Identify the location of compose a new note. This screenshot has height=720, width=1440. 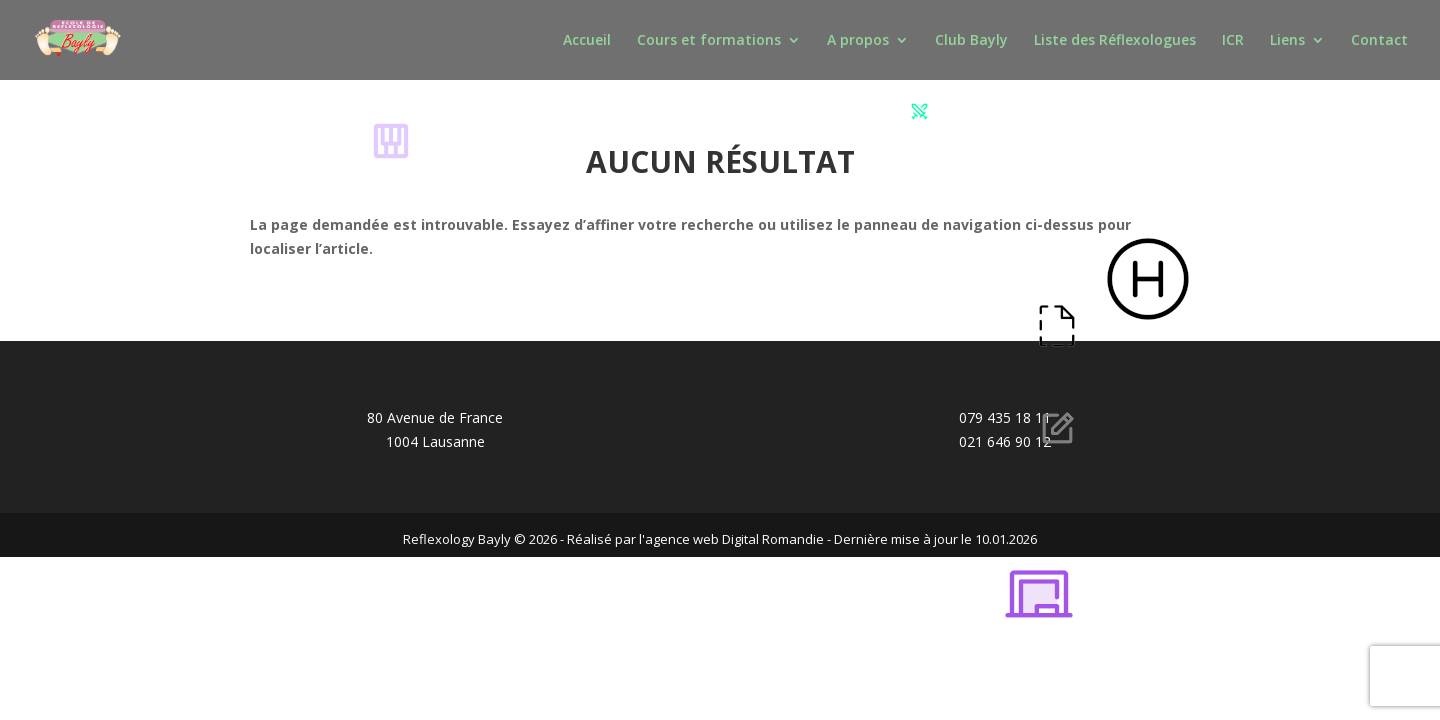
(1057, 428).